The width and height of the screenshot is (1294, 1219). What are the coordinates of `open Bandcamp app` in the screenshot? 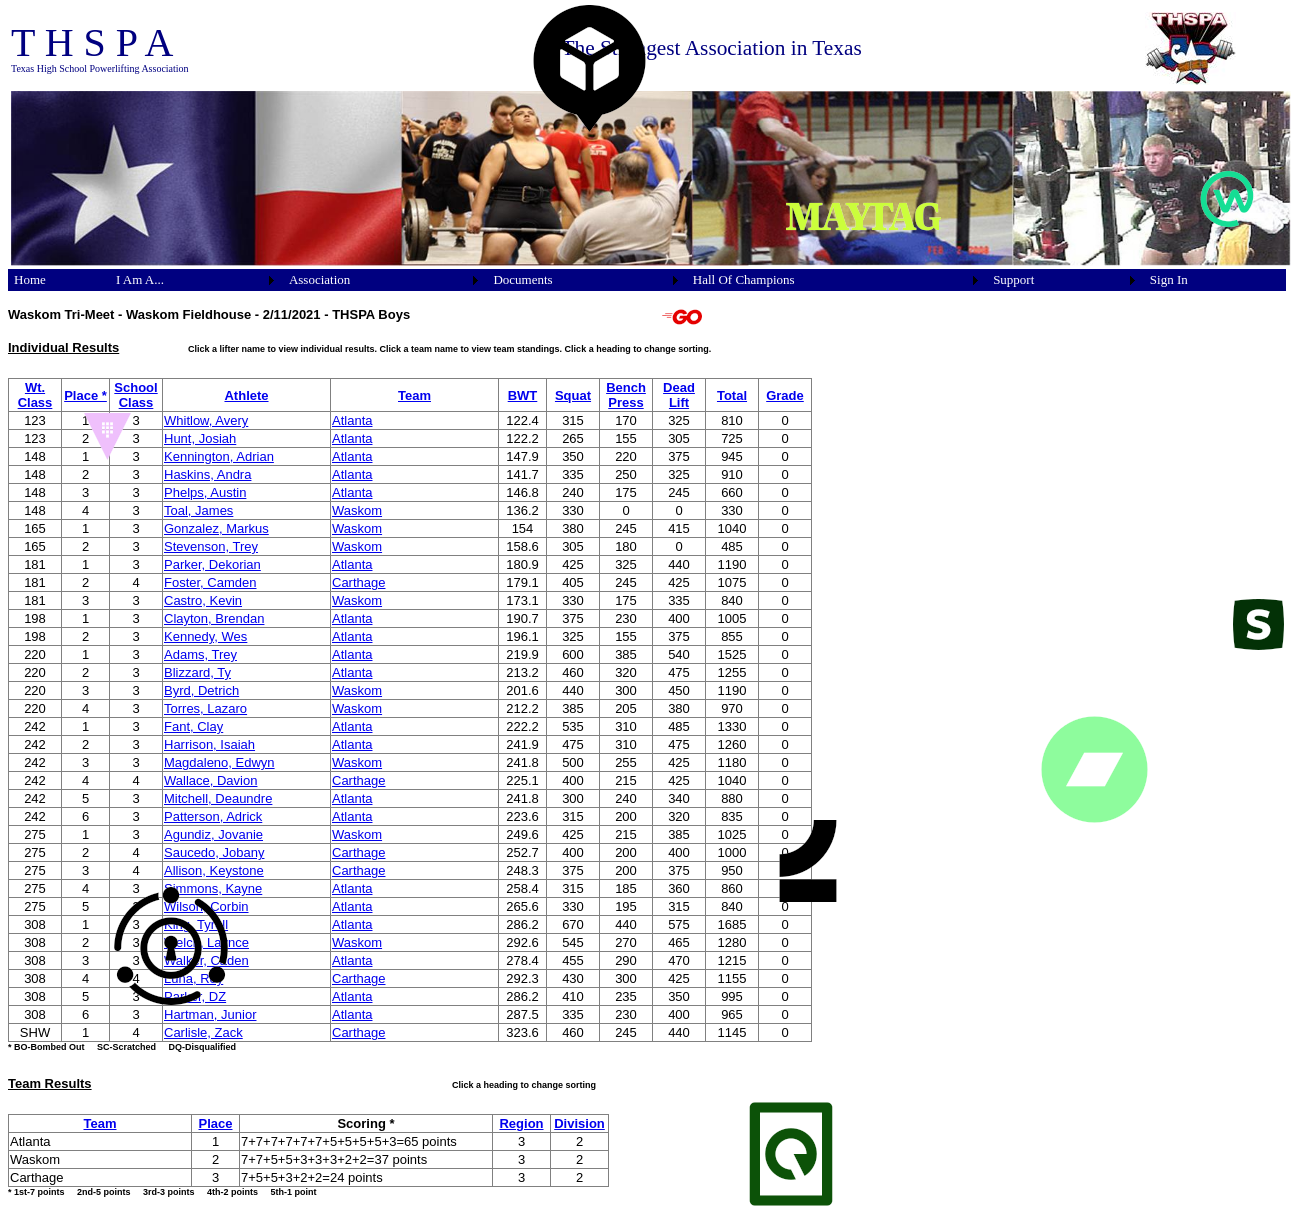 It's located at (1094, 769).